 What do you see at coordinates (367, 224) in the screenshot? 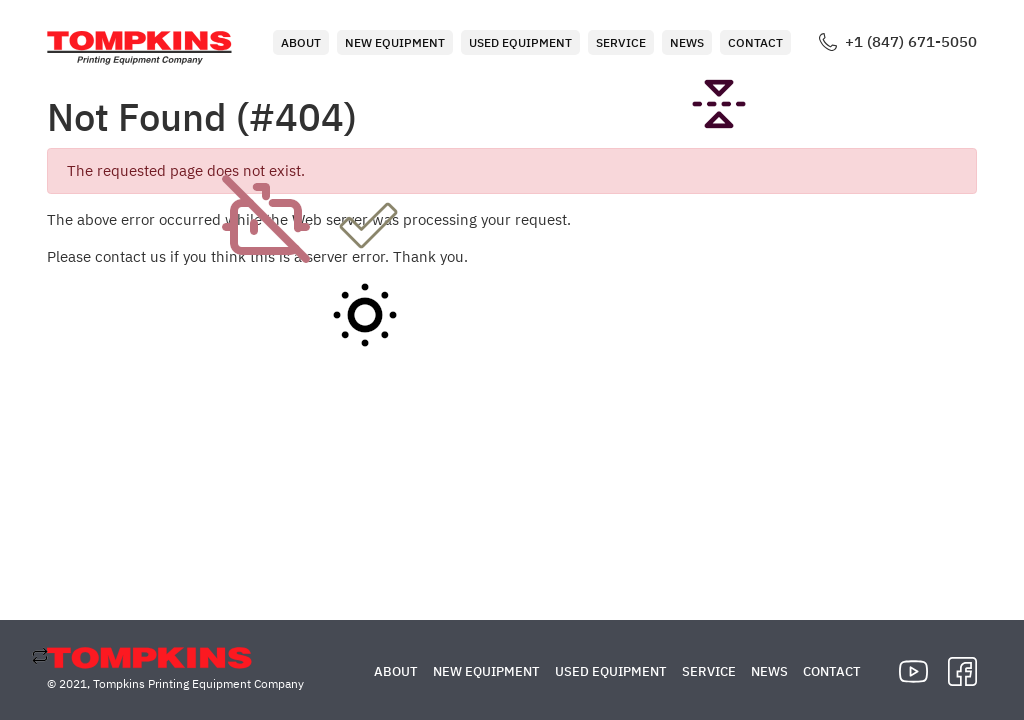
I see `confirm or submit an action` at bounding box center [367, 224].